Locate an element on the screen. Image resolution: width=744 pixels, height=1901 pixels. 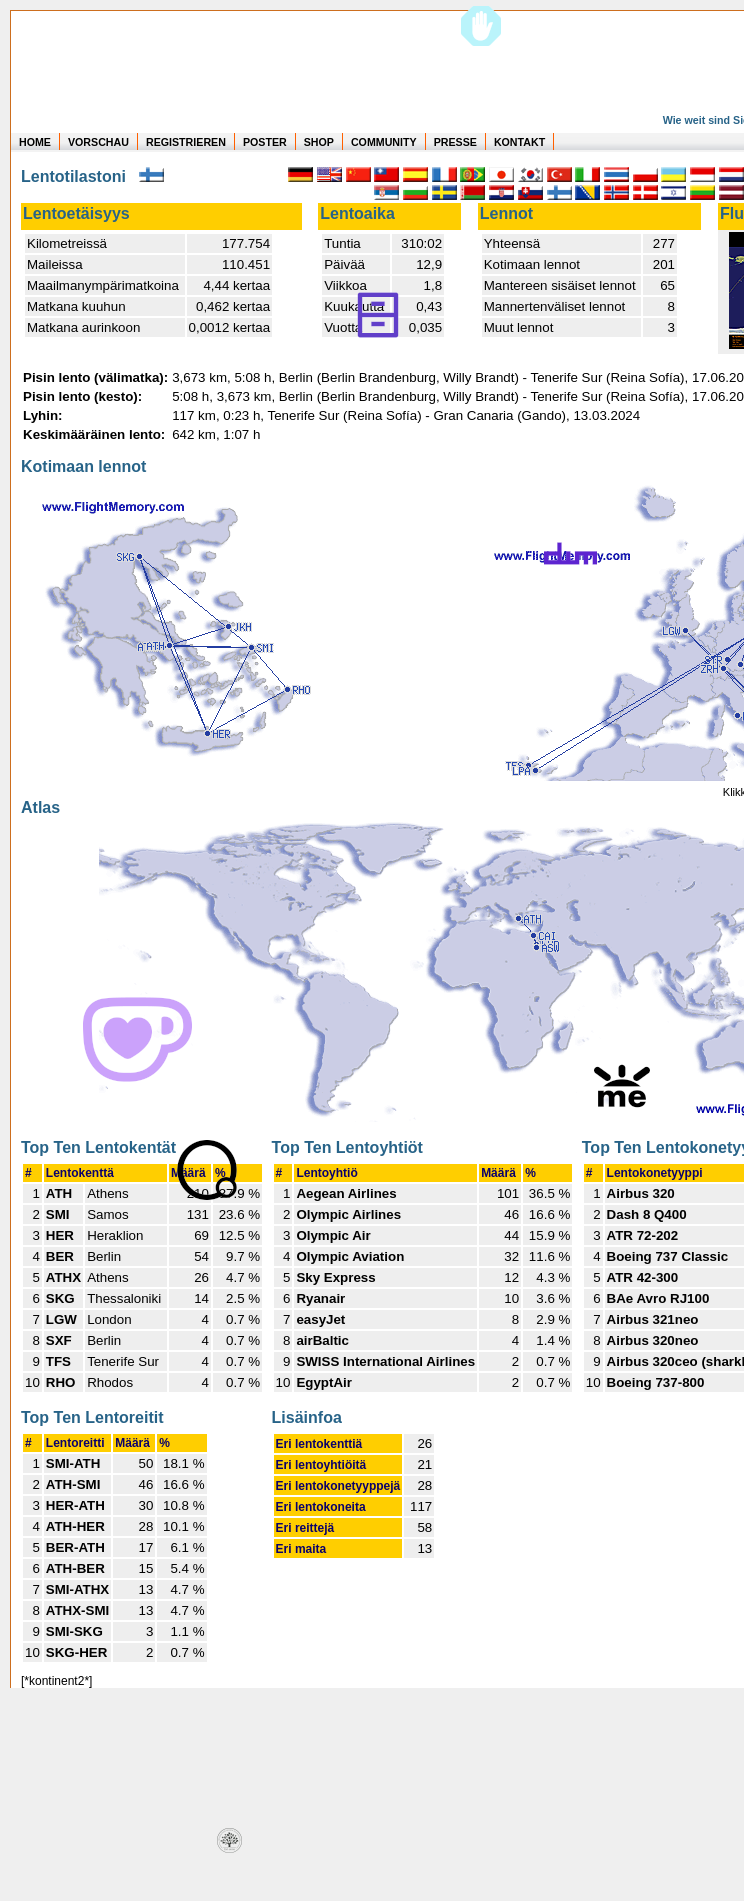
access archived files or documents is located at coordinates (378, 315).